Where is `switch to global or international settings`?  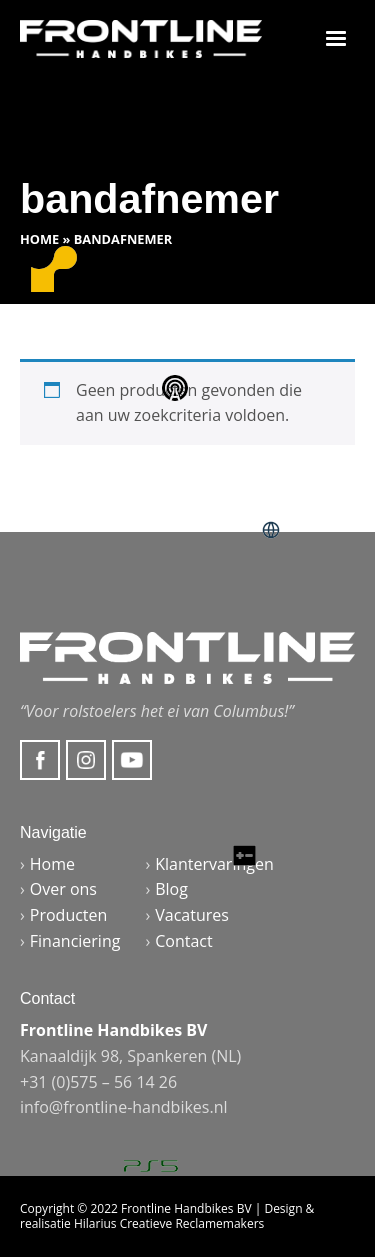 switch to global or international settings is located at coordinates (271, 530).